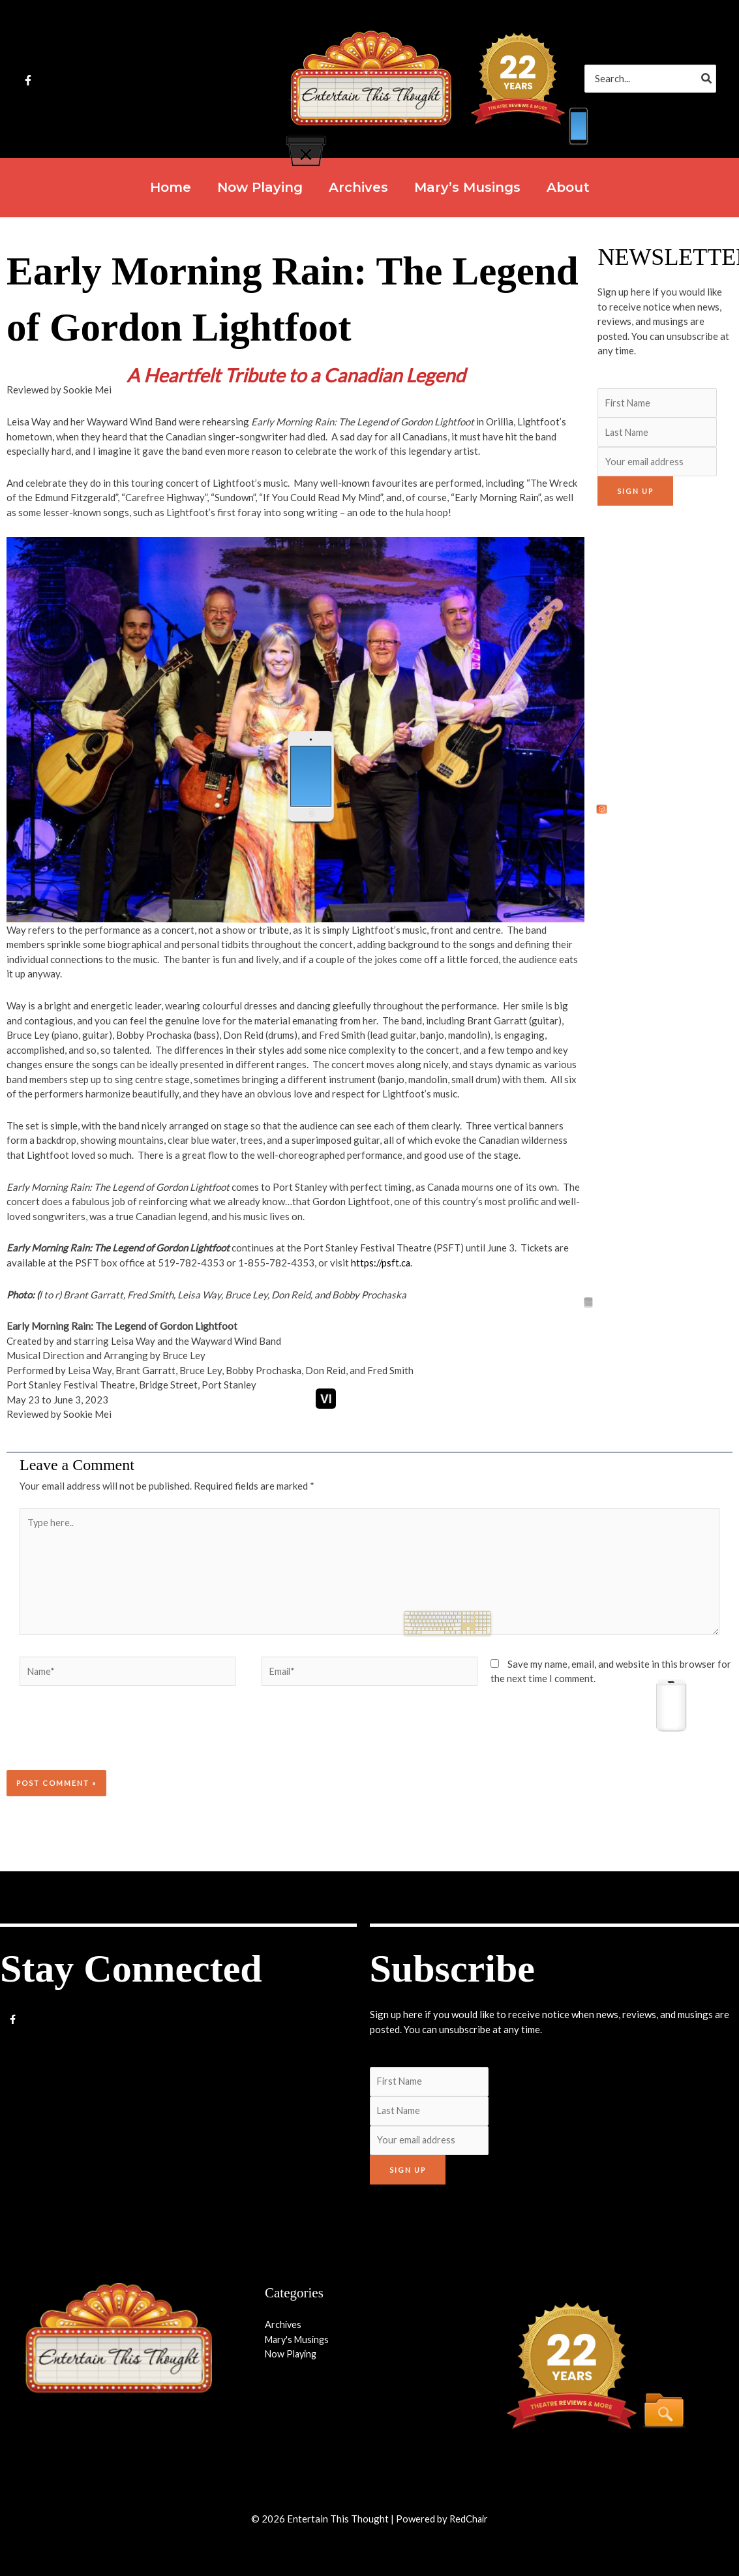  What do you see at coordinates (325, 1398) in the screenshot?
I see `switch to vietnamese keyboard input method` at bounding box center [325, 1398].